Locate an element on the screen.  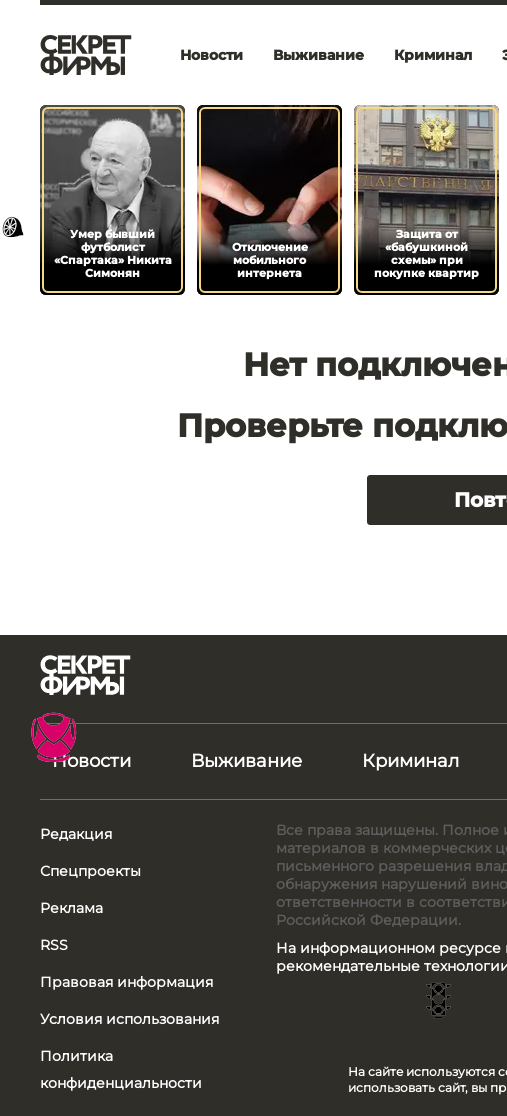
indicates citrus or lemon flavor/ingredient is located at coordinates (13, 227).